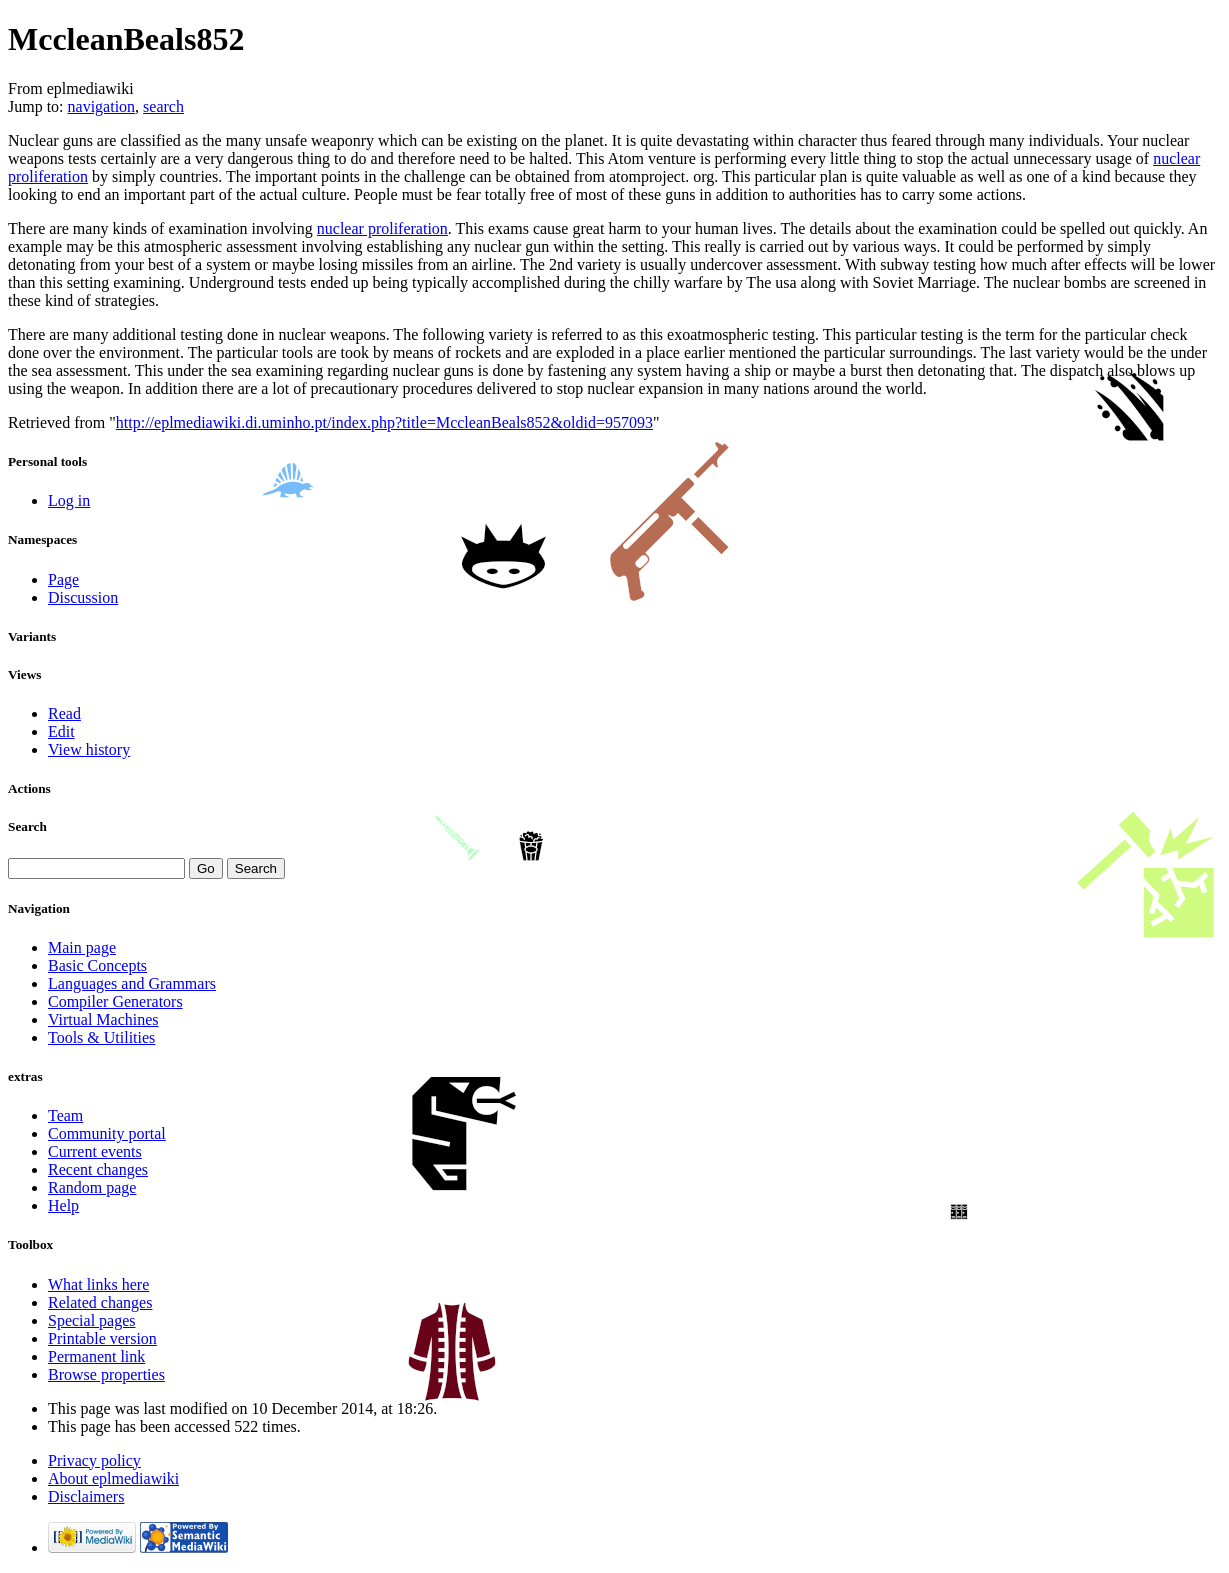 This screenshot has height=1573, width=1229. What do you see at coordinates (1128, 405) in the screenshot?
I see `indicates a violent attack or slash action` at bounding box center [1128, 405].